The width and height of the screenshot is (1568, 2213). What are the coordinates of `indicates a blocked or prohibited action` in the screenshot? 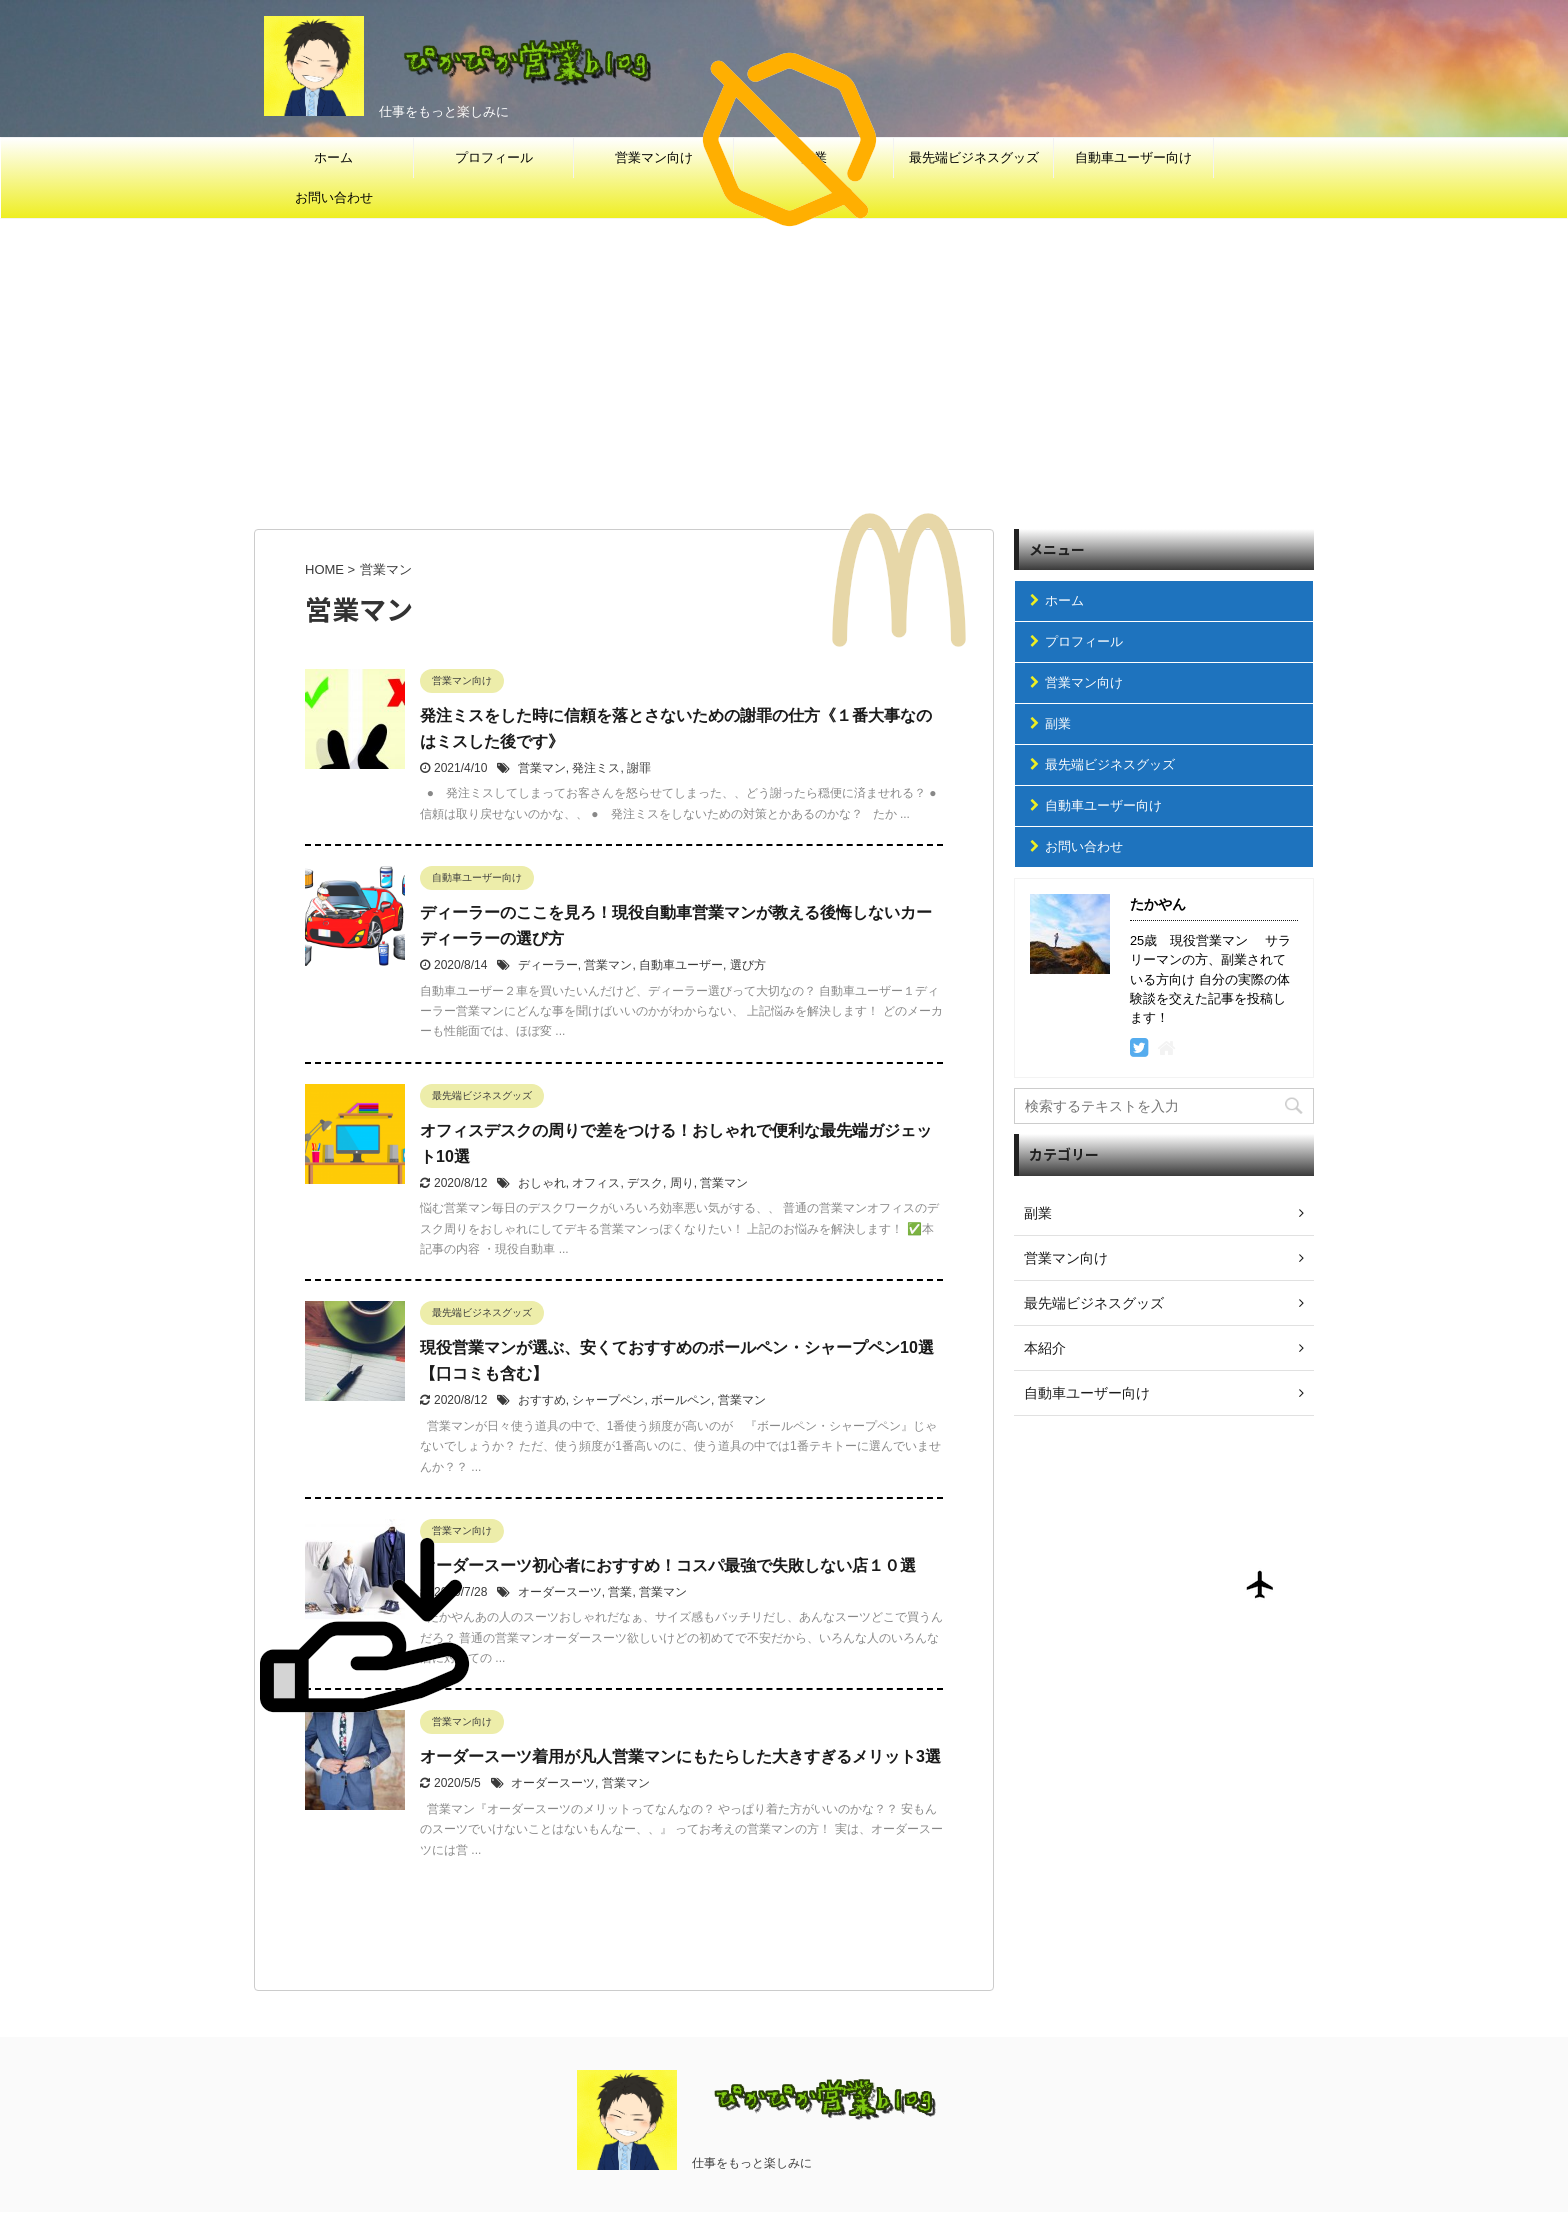 It's located at (789, 139).